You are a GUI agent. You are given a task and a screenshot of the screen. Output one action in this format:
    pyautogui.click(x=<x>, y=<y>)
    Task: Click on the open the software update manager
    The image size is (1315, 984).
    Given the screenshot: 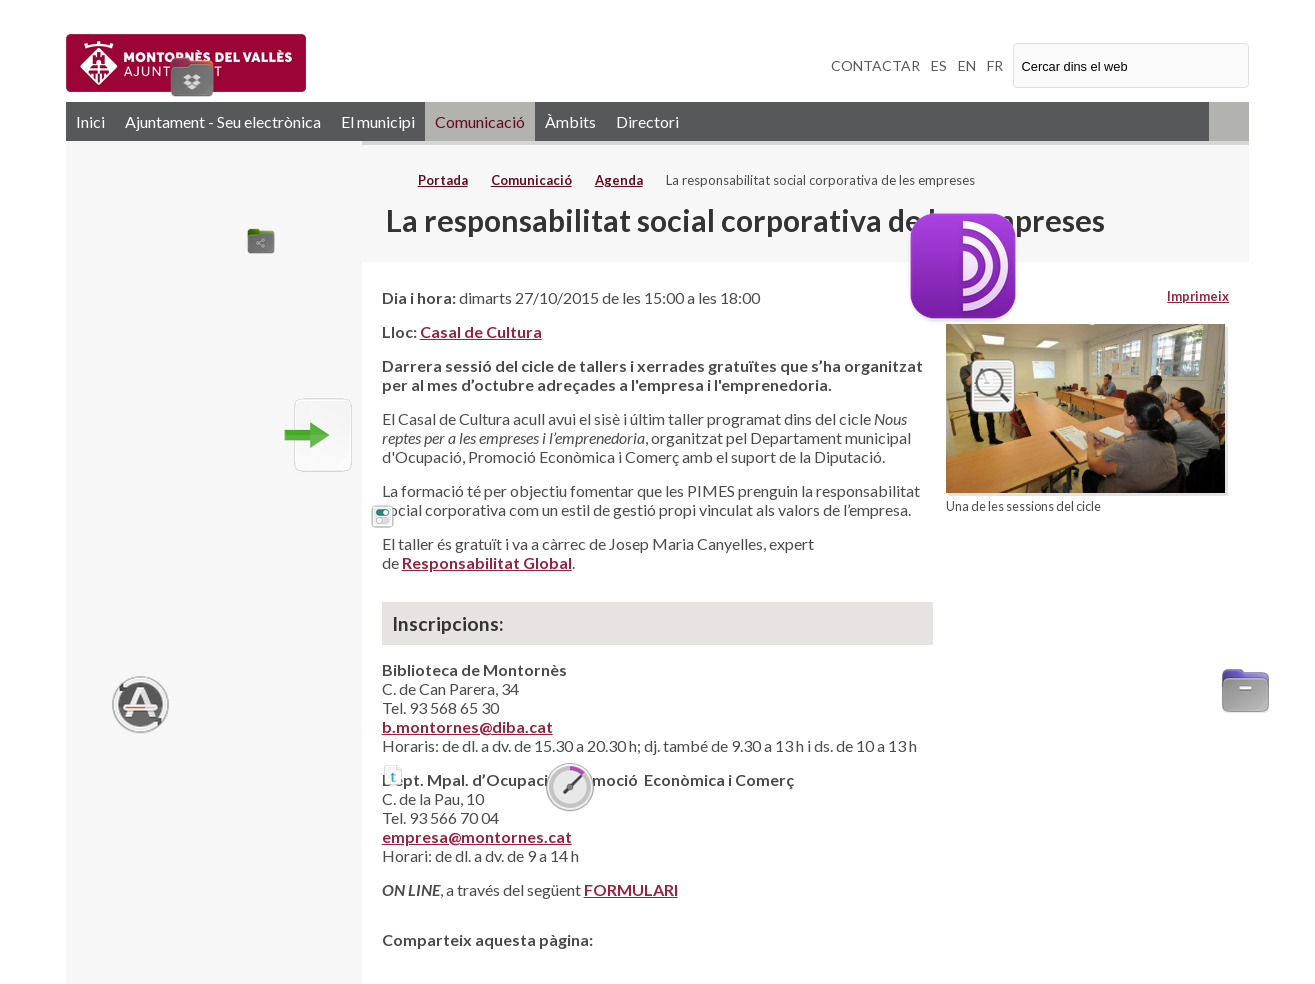 What is the action you would take?
    pyautogui.click(x=140, y=704)
    